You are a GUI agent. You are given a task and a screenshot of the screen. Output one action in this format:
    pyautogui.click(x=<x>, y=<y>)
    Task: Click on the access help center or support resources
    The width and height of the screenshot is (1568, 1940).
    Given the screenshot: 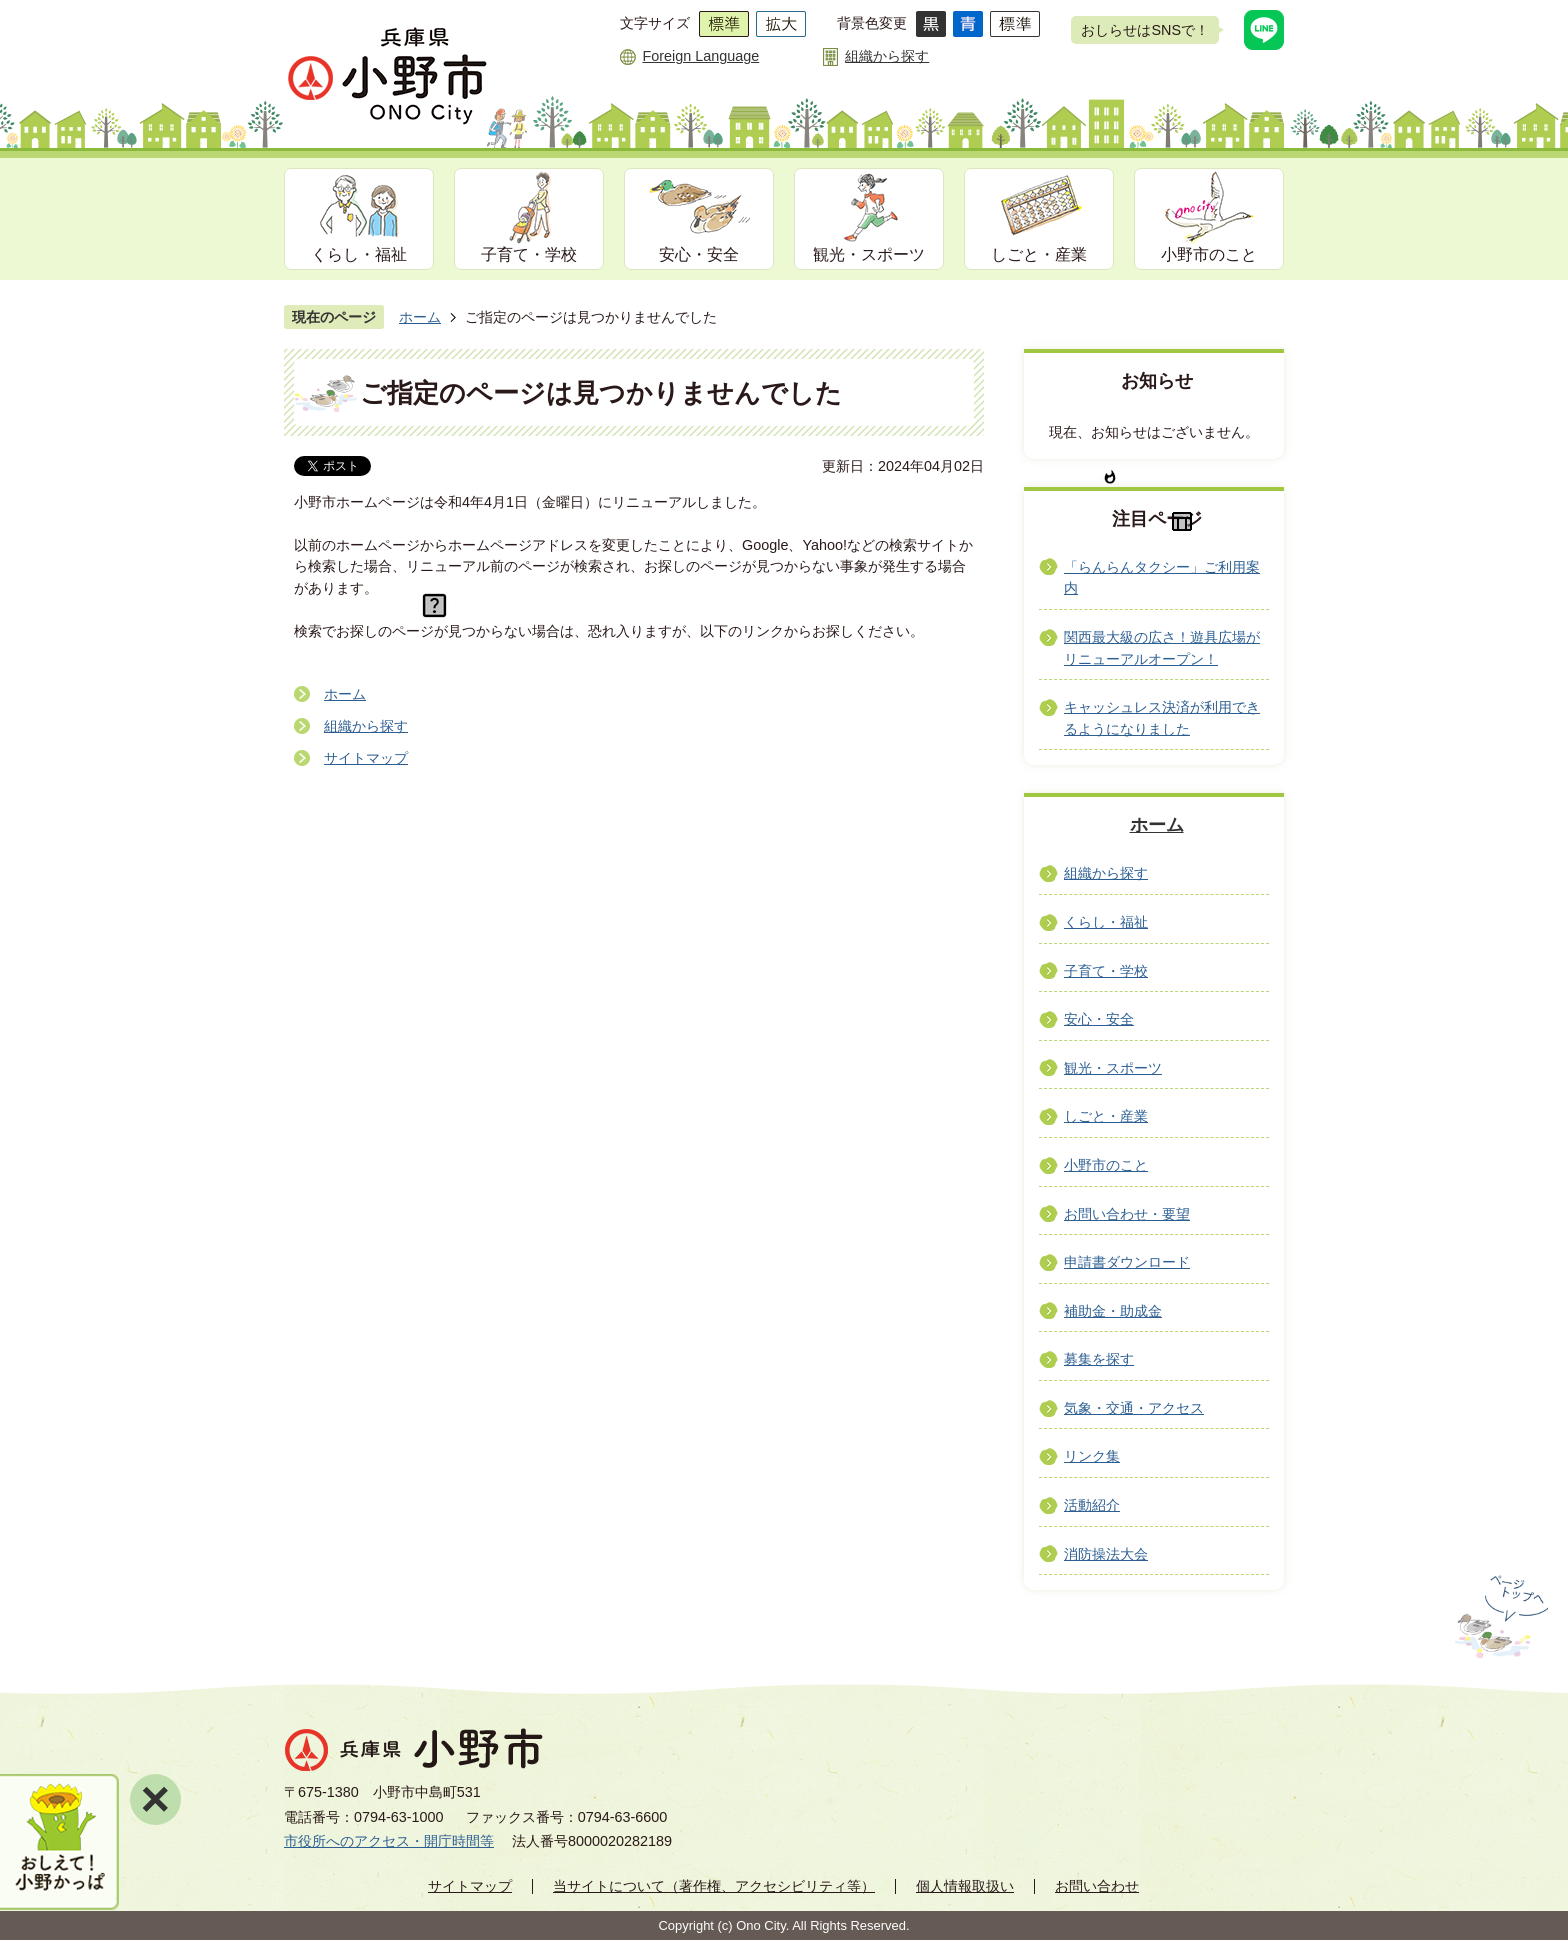 What is the action you would take?
    pyautogui.click(x=434, y=605)
    